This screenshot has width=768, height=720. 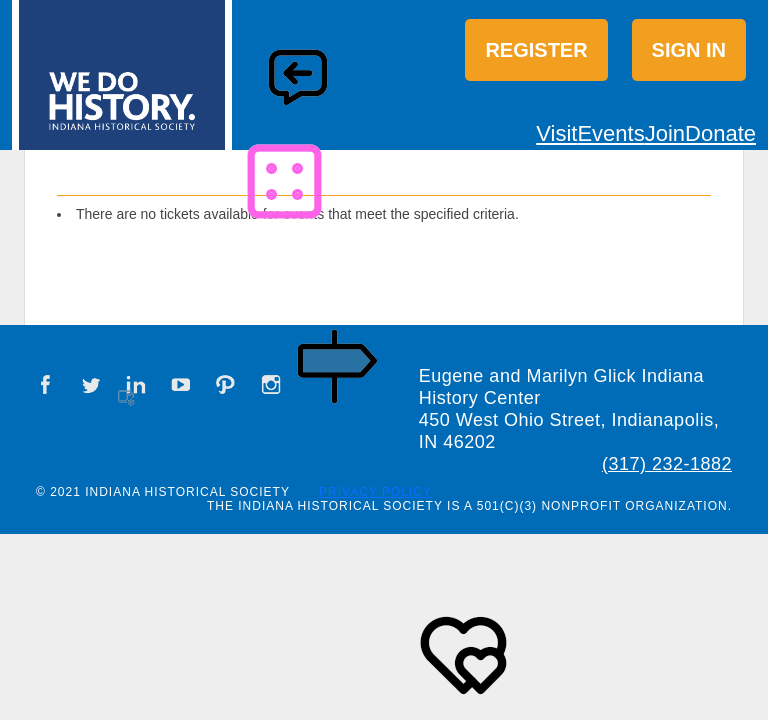 I want to click on randomize or shuffle content, so click(x=284, y=181).